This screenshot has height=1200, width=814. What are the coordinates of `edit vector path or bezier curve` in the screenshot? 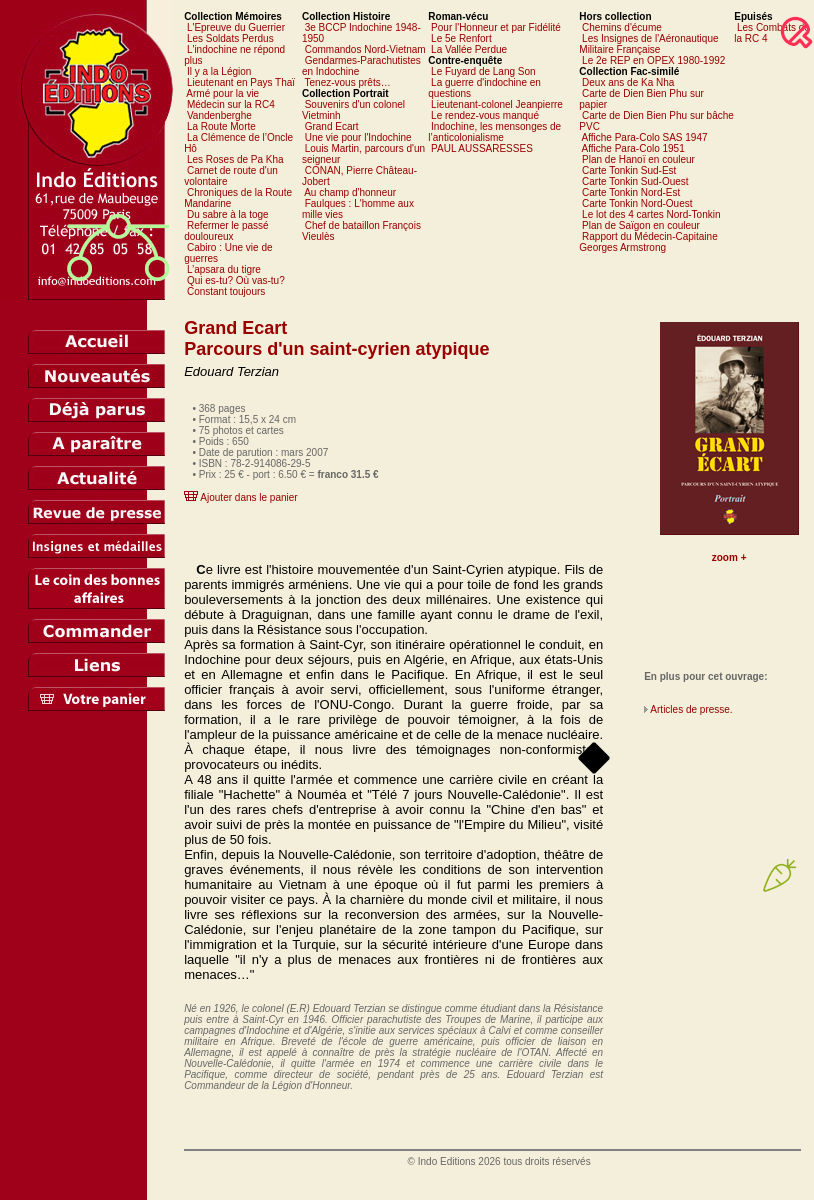 It's located at (118, 247).